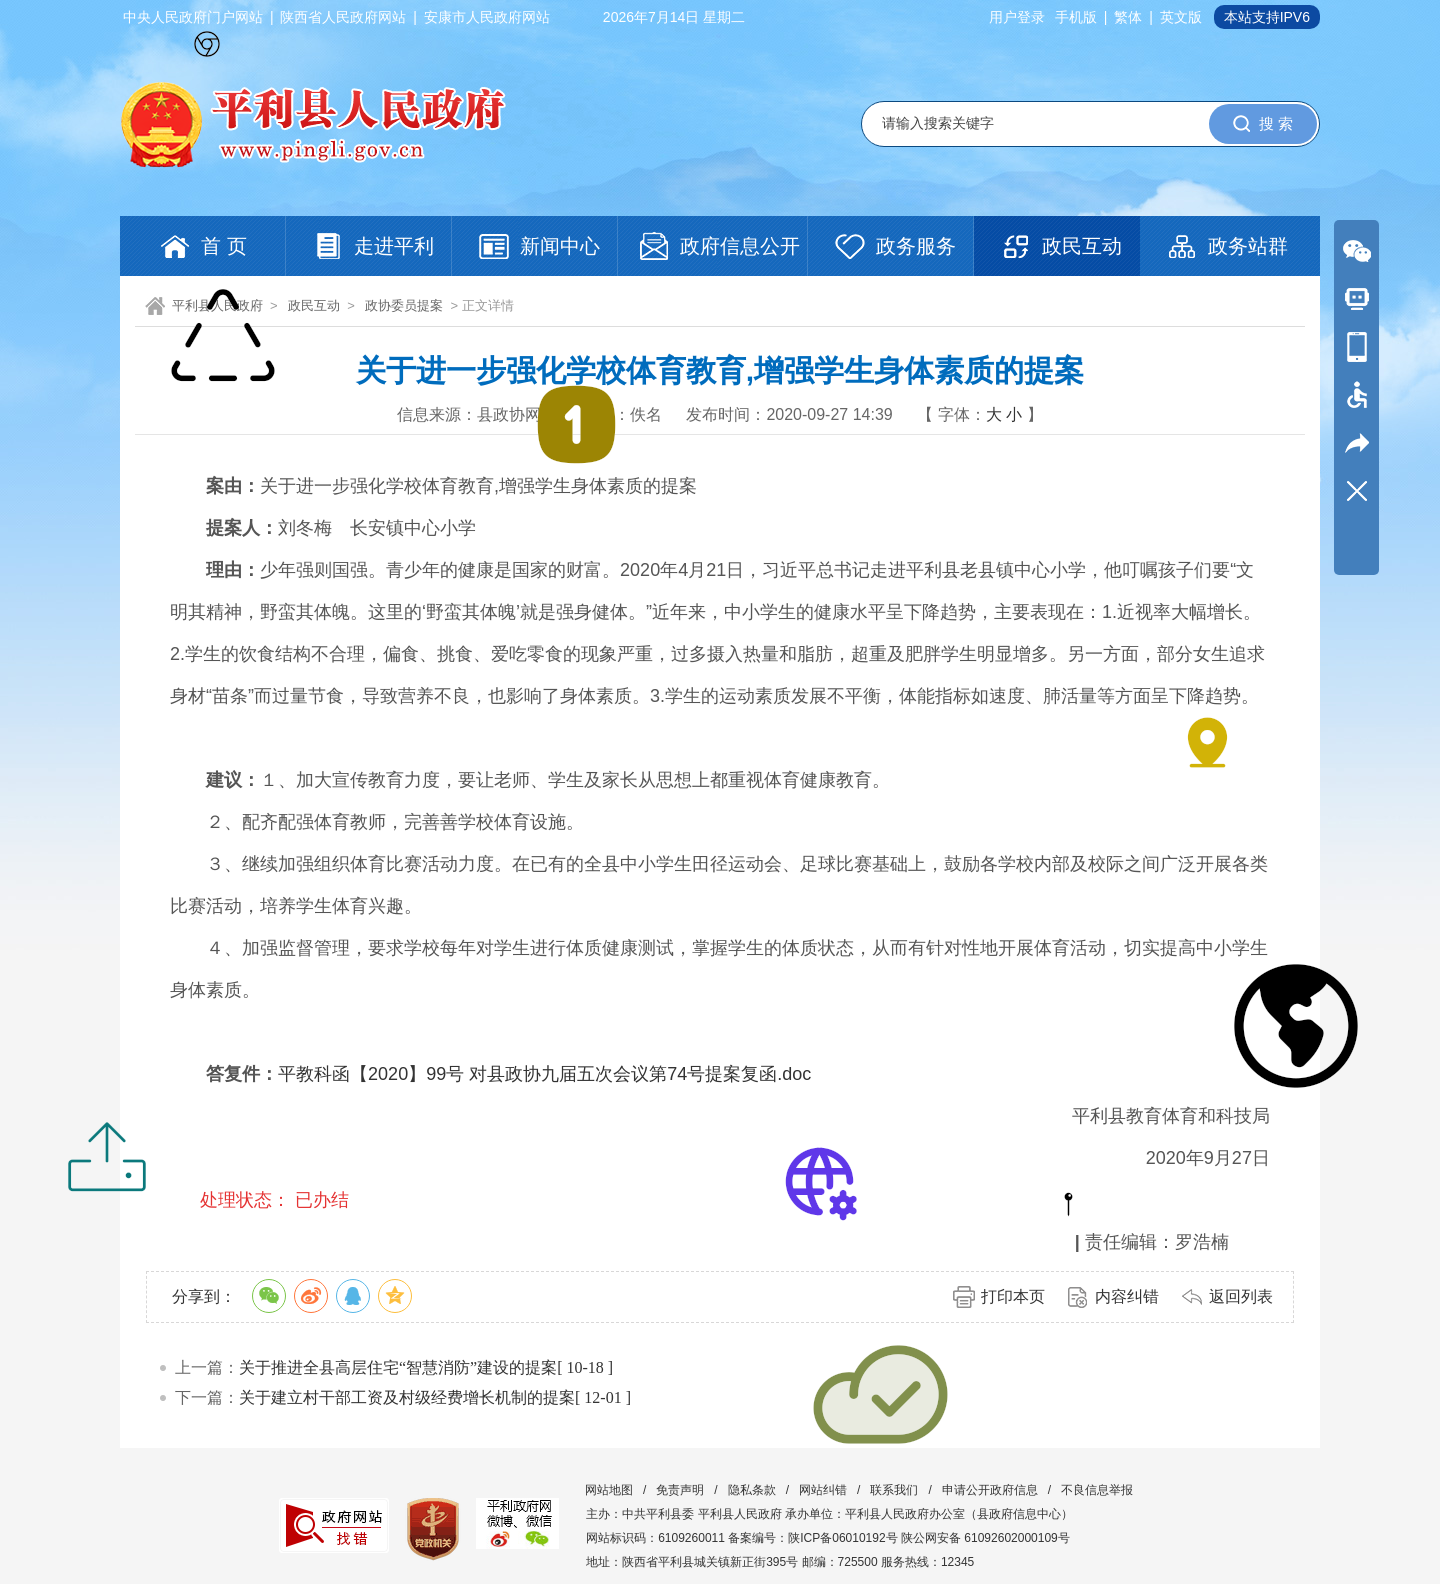  Describe the element at coordinates (107, 1161) in the screenshot. I see `upload a file or document` at that location.